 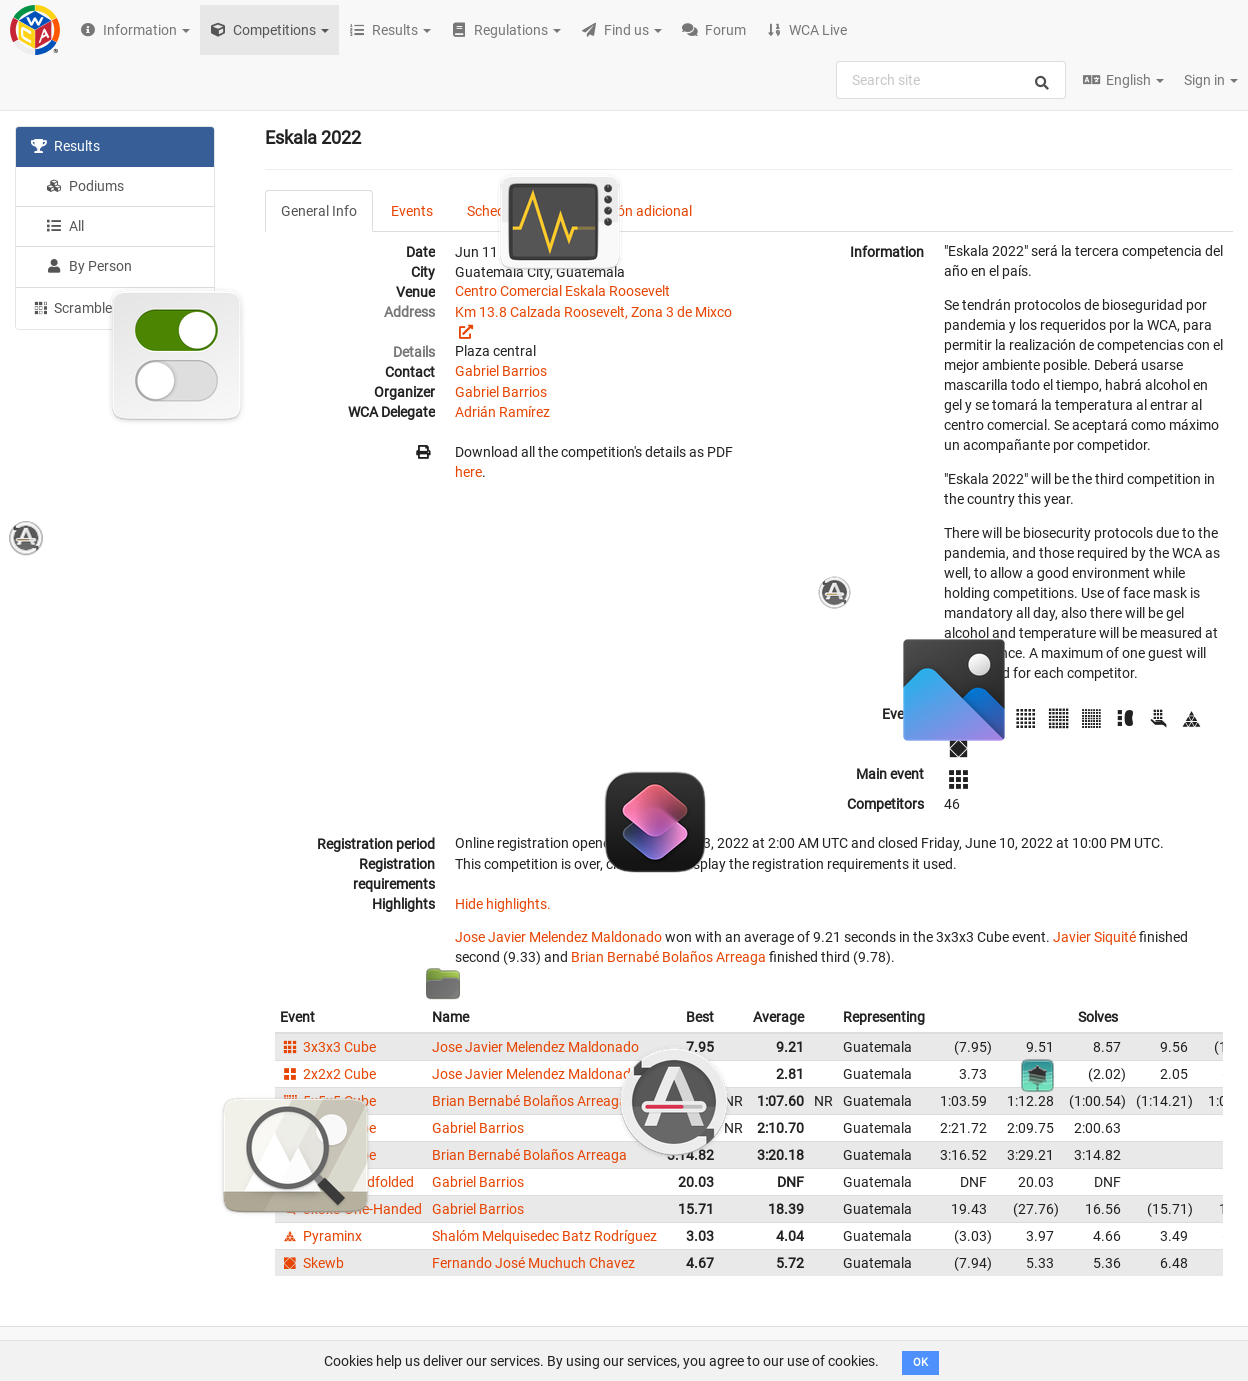 What do you see at coordinates (295, 1155) in the screenshot?
I see `open eye of mate image viewer application` at bounding box center [295, 1155].